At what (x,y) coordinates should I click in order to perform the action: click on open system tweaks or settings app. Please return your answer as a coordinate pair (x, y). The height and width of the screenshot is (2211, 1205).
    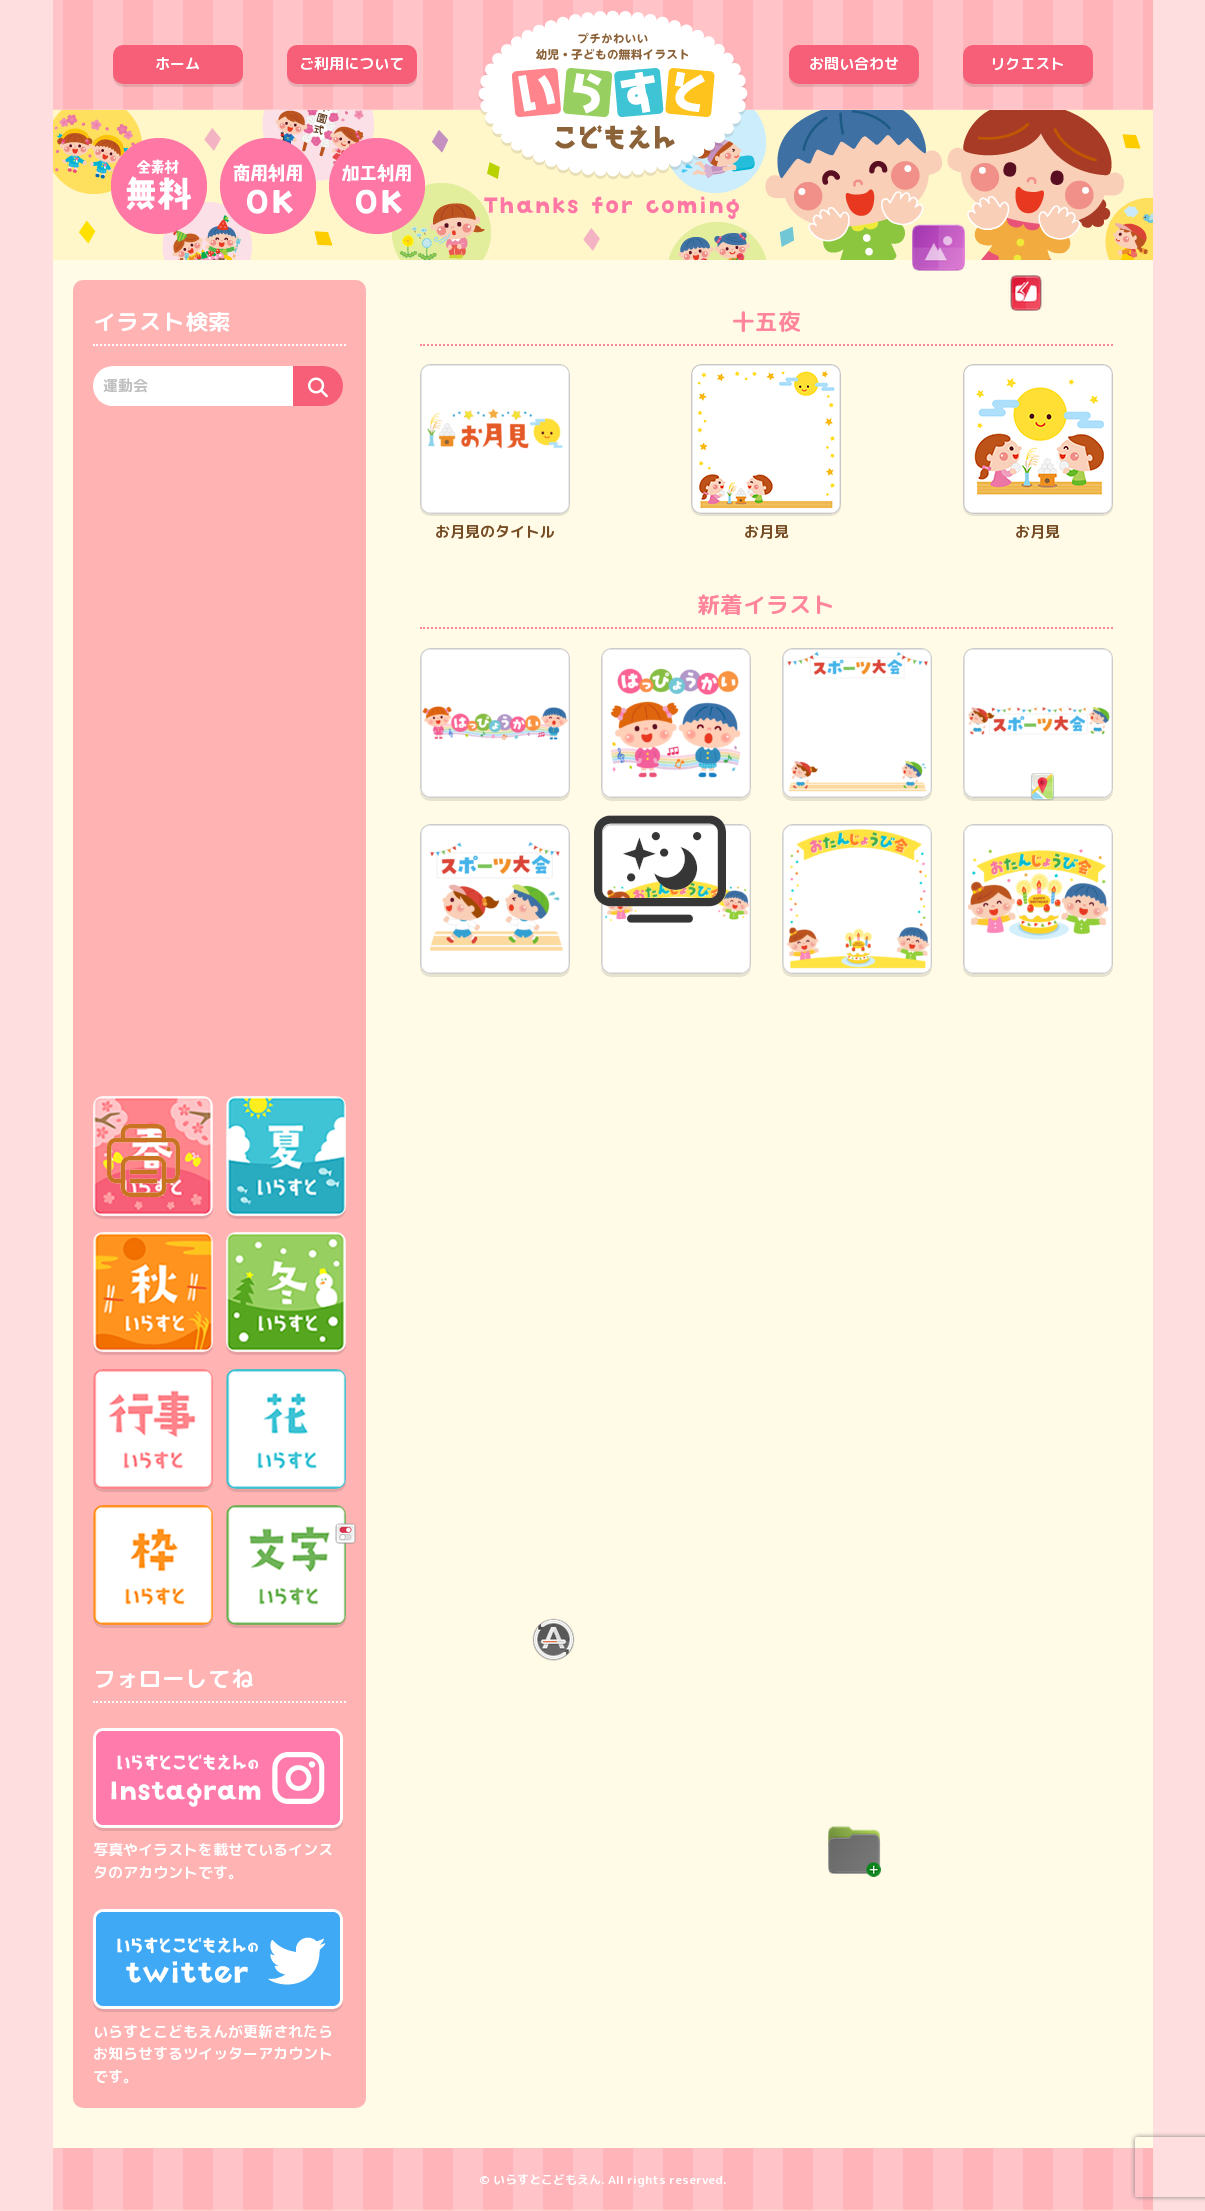
    Looking at the image, I should click on (345, 1533).